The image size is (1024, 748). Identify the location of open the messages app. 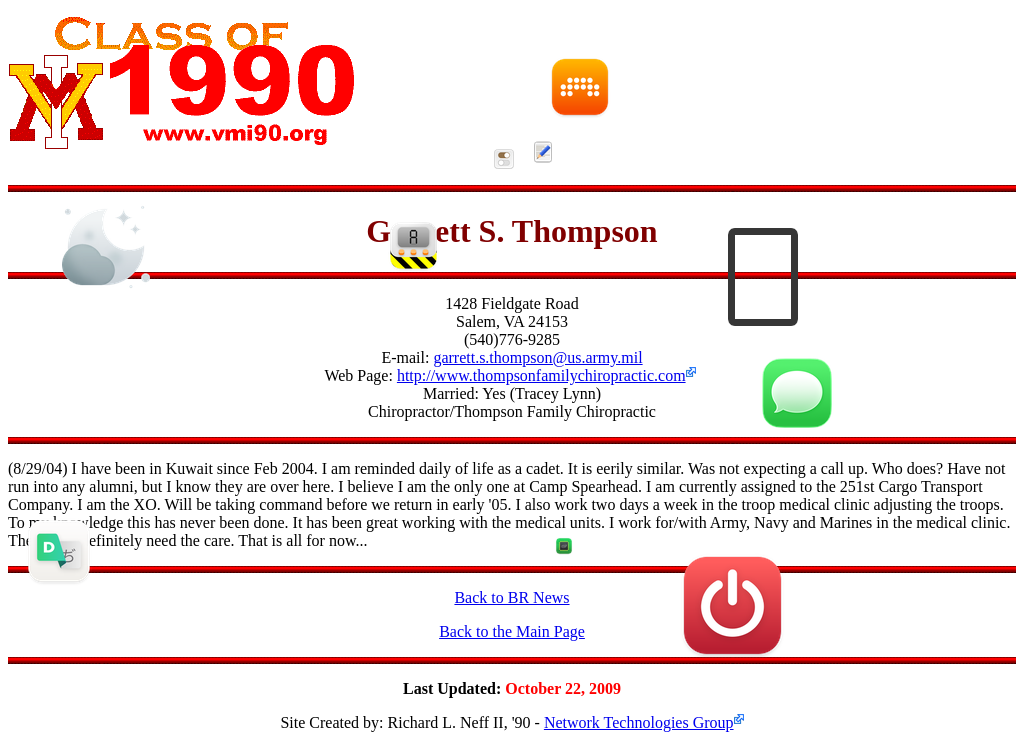
(797, 393).